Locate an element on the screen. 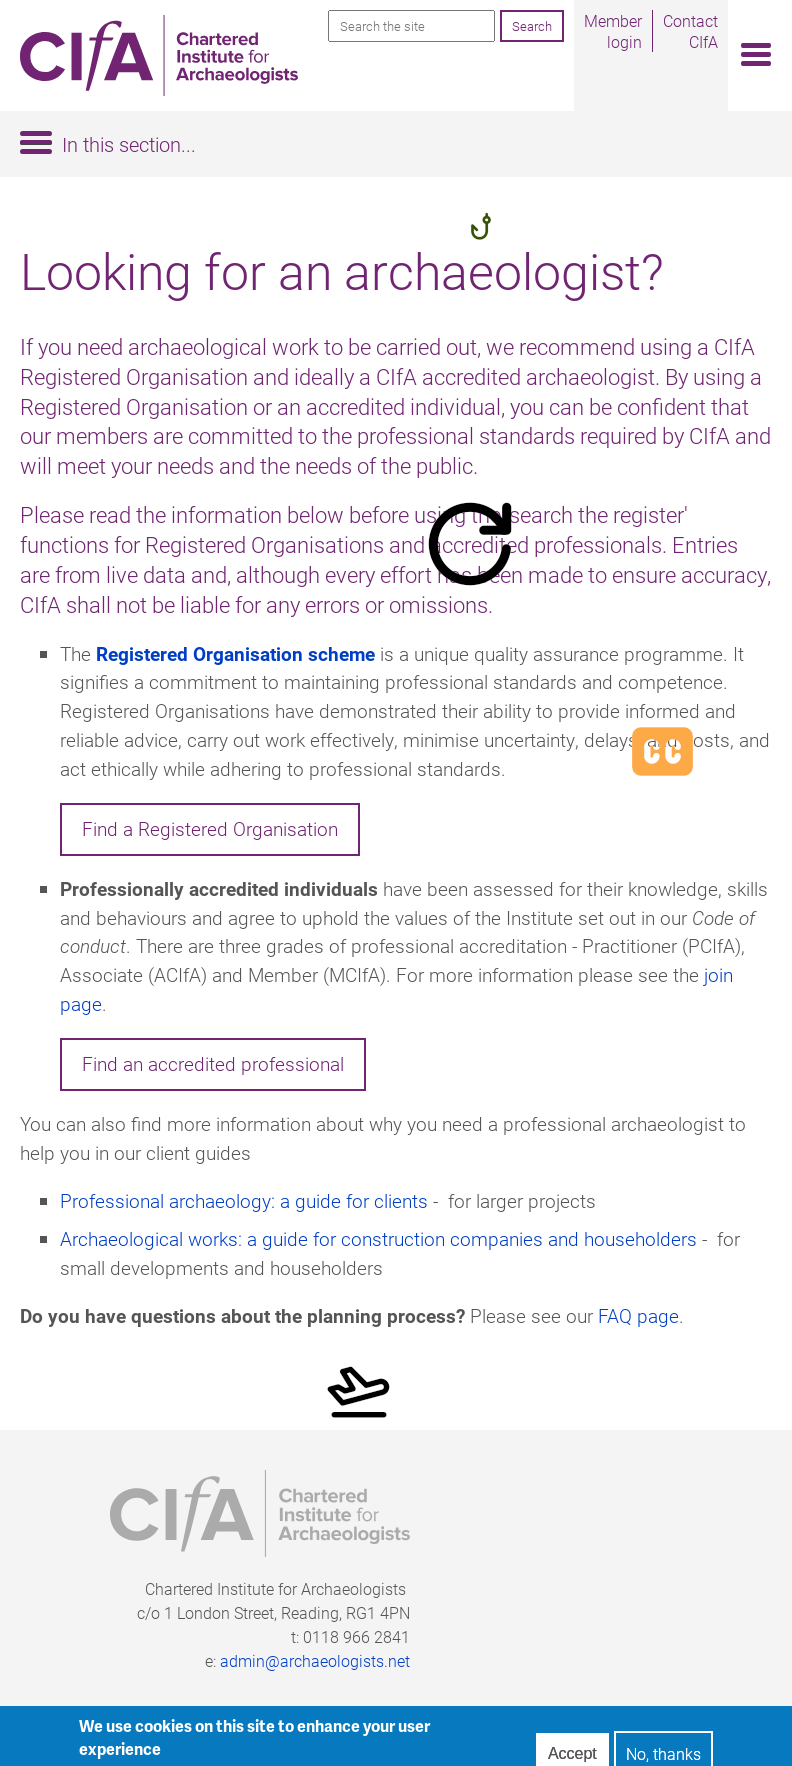  view departing flights is located at coordinates (359, 1390).